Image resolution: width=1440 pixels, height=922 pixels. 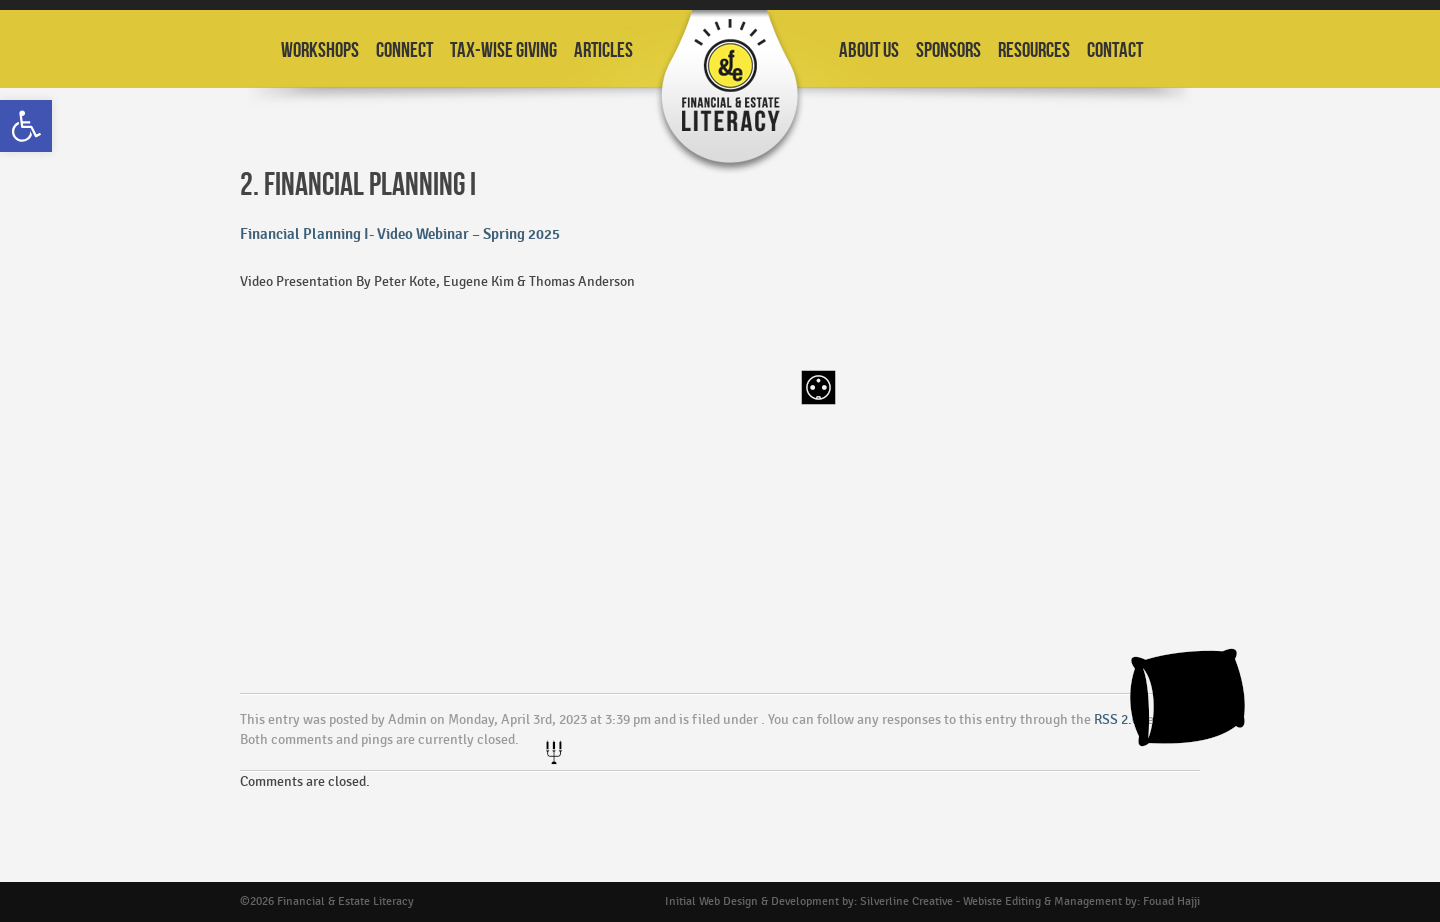 What do you see at coordinates (1187, 697) in the screenshot?
I see `indicates sleep mode or rest state` at bounding box center [1187, 697].